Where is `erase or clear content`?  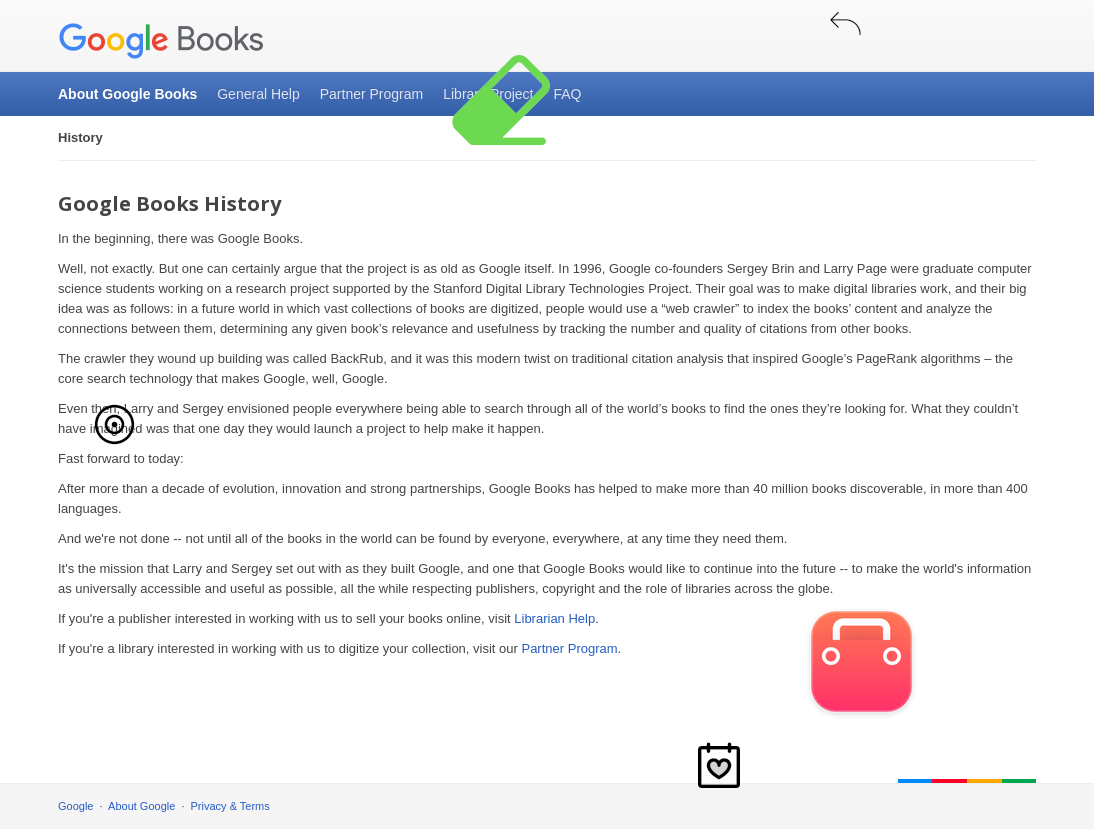 erase or clear content is located at coordinates (501, 100).